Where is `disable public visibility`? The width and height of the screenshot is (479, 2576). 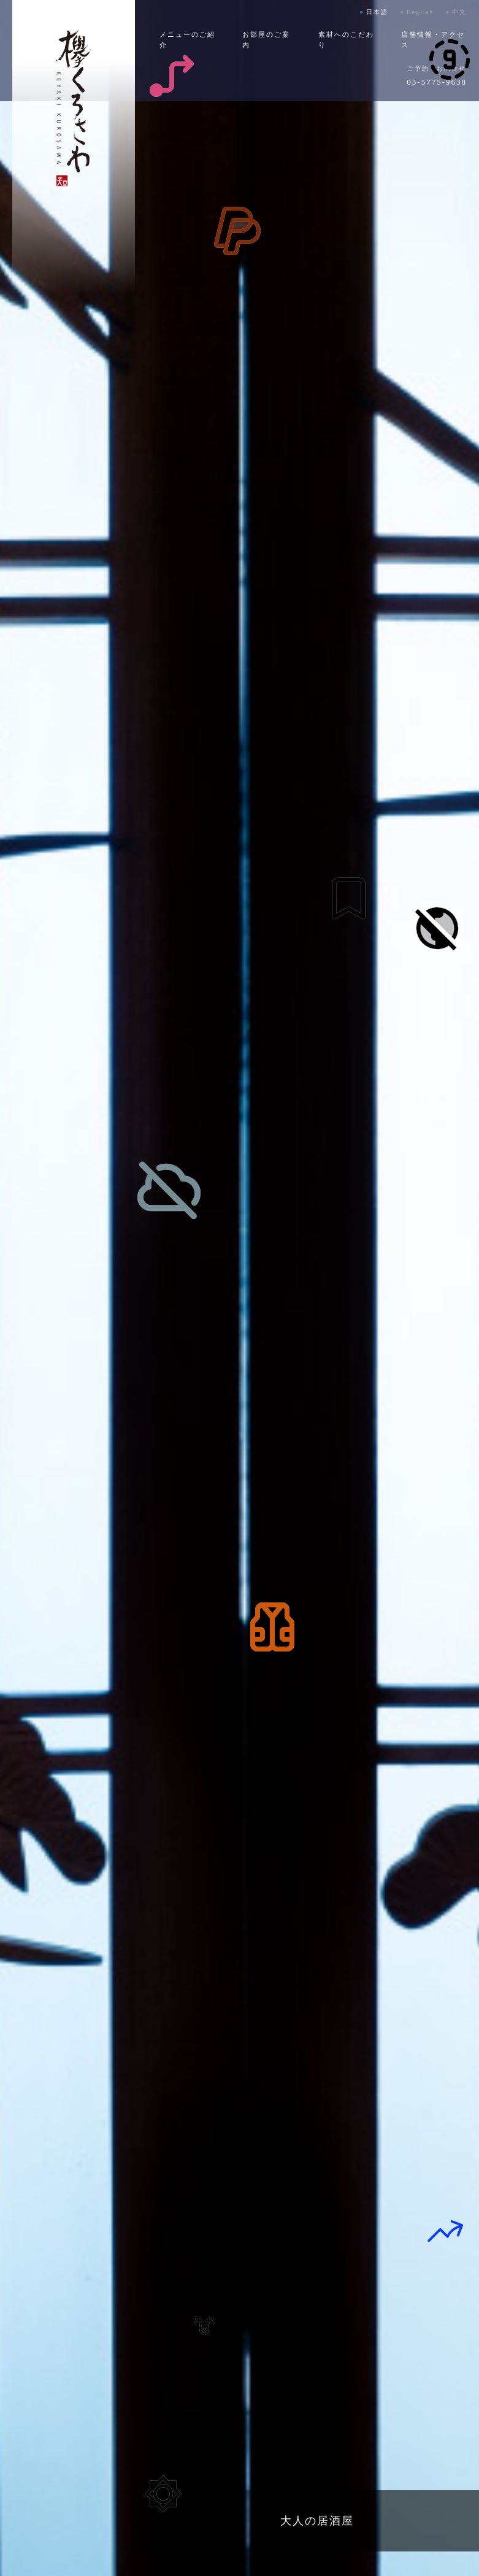 disable public visibility is located at coordinates (437, 928).